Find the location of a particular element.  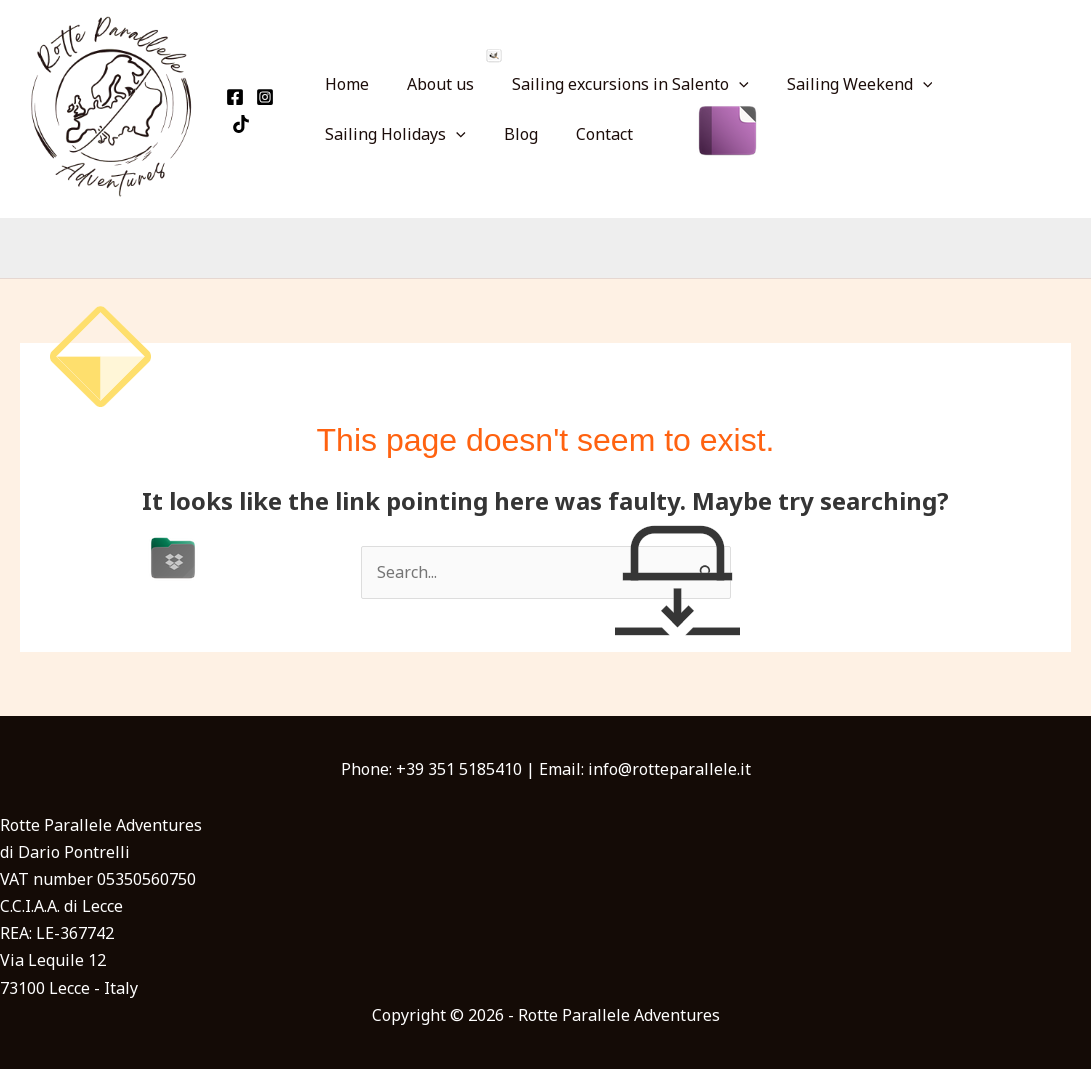

open fragments torrent client is located at coordinates (100, 356).